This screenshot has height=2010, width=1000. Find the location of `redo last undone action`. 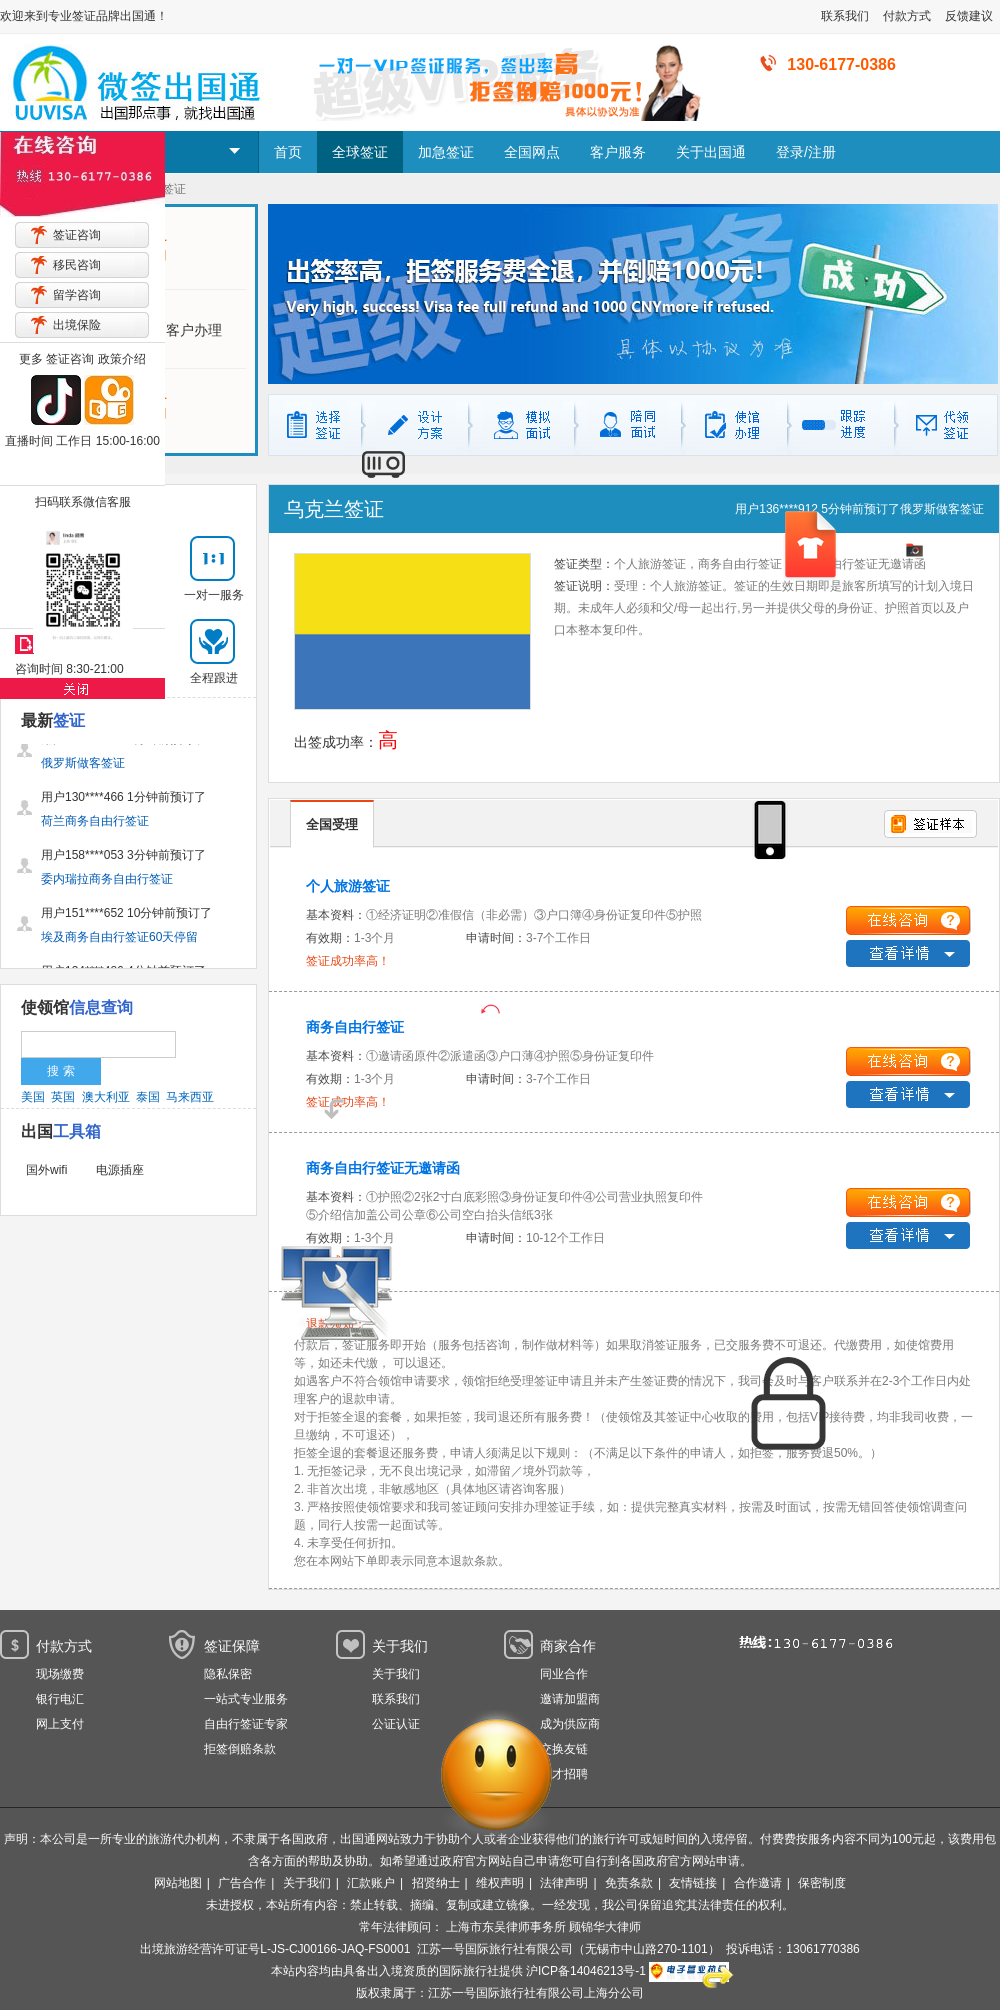

redo last undone action is located at coordinates (718, 1976).